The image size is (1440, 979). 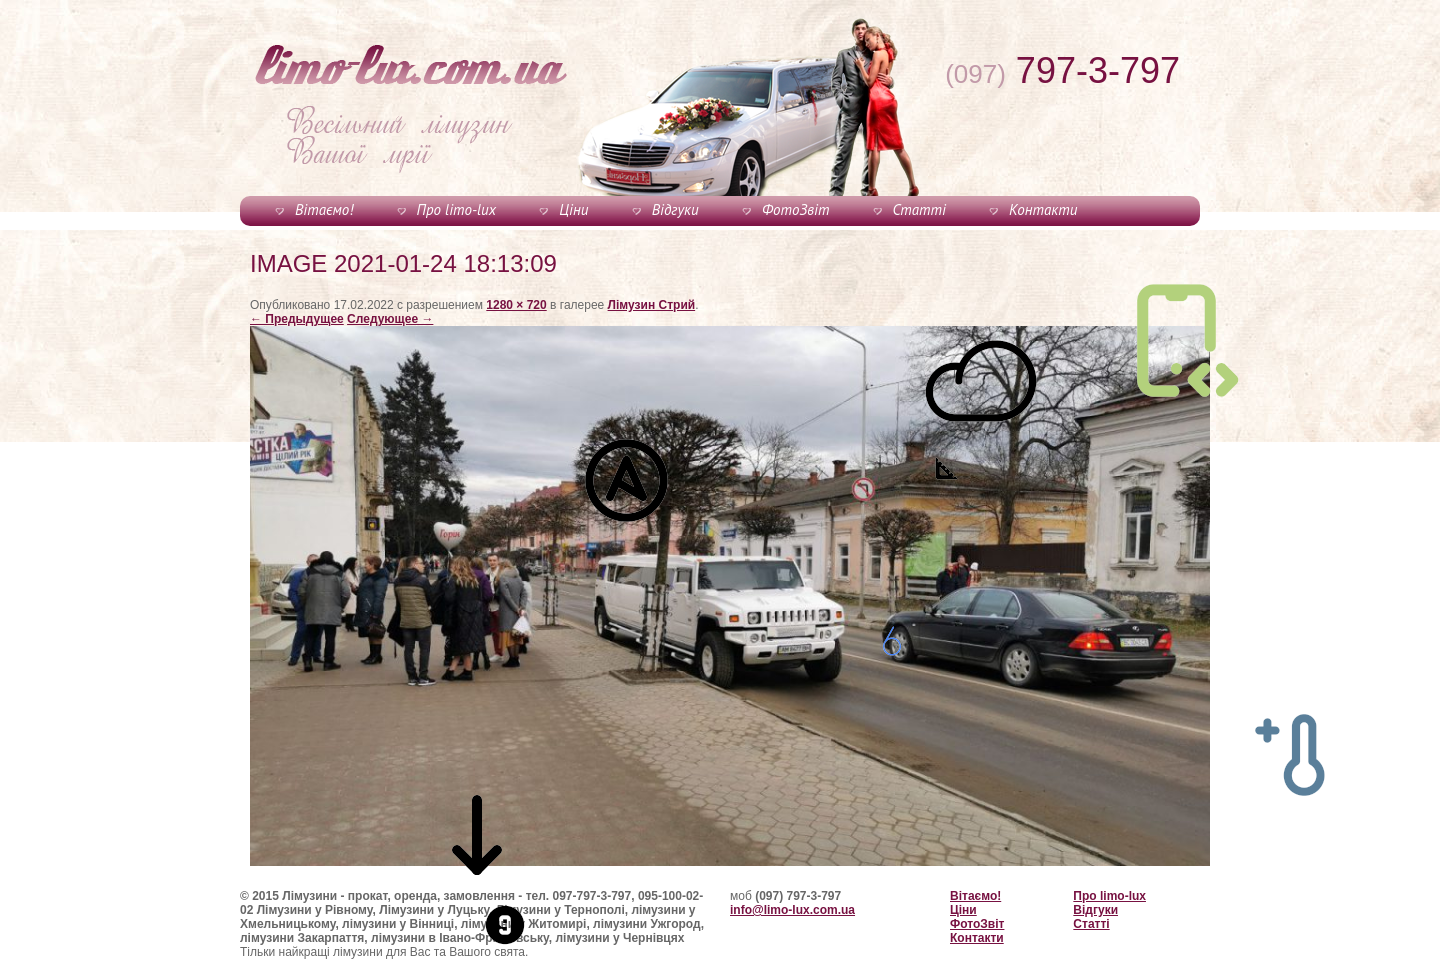 What do you see at coordinates (981, 381) in the screenshot?
I see `access cloud storage` at bounding box center [981, 381].